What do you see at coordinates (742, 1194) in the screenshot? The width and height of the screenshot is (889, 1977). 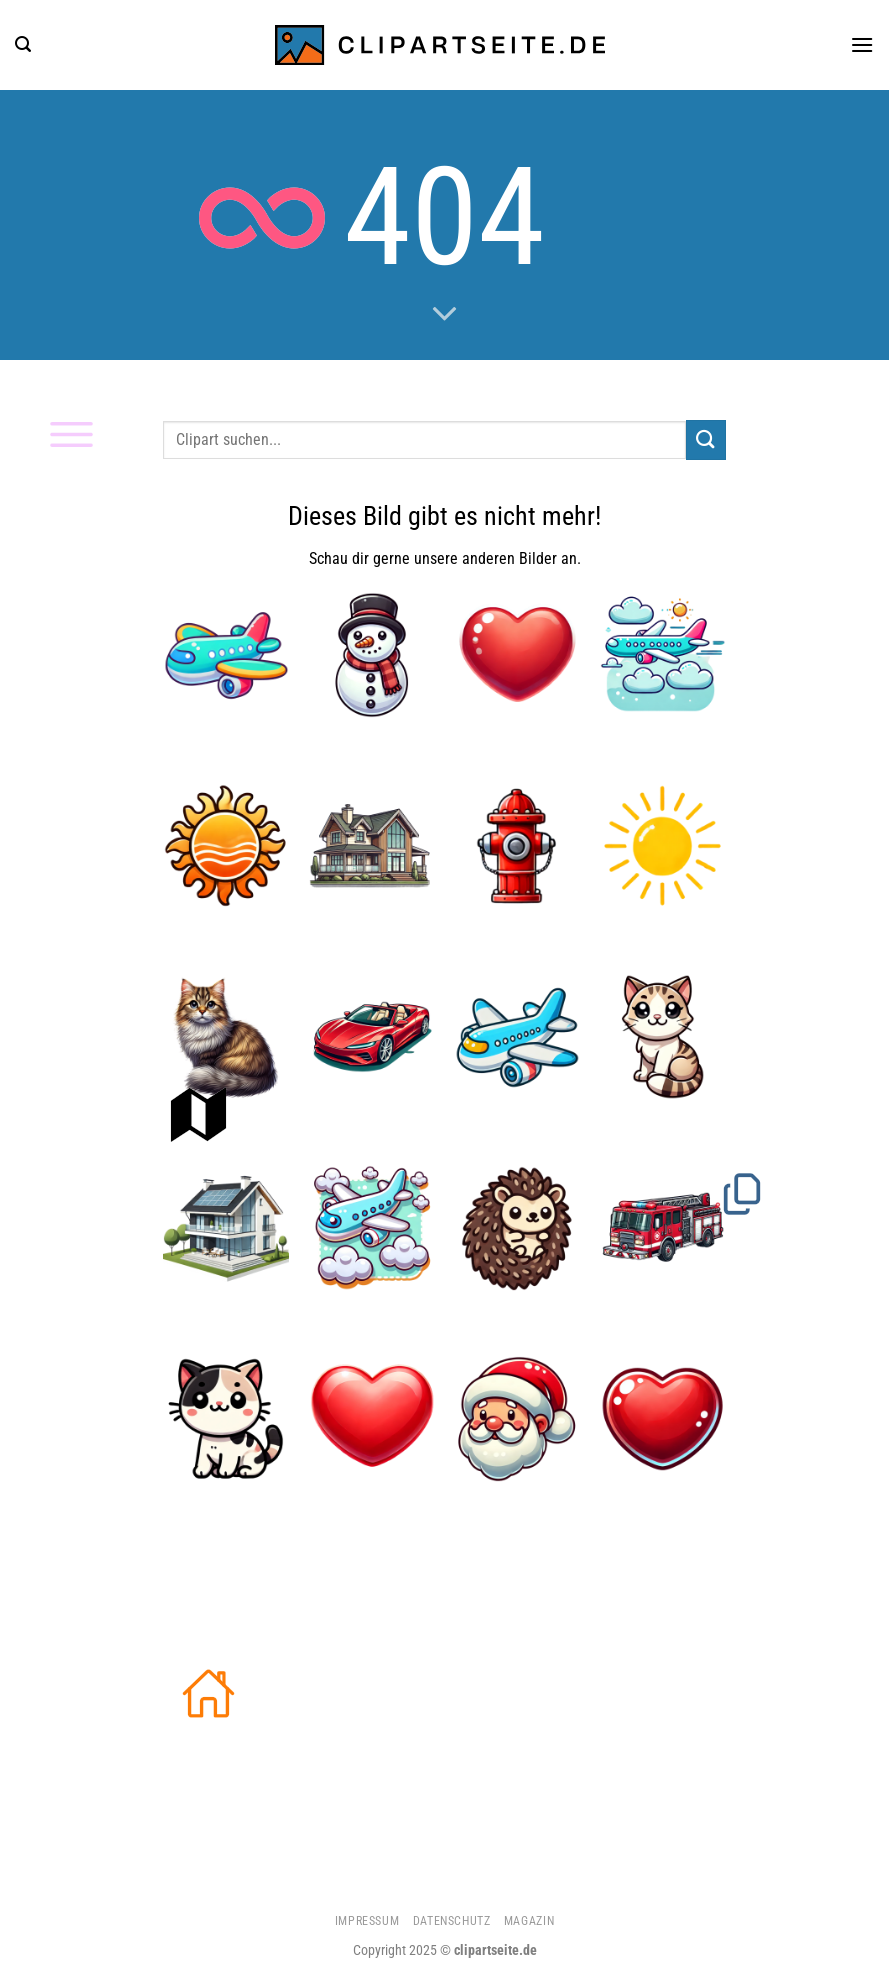 I see `copy to clipboard` at bounding box center [742, 1194].